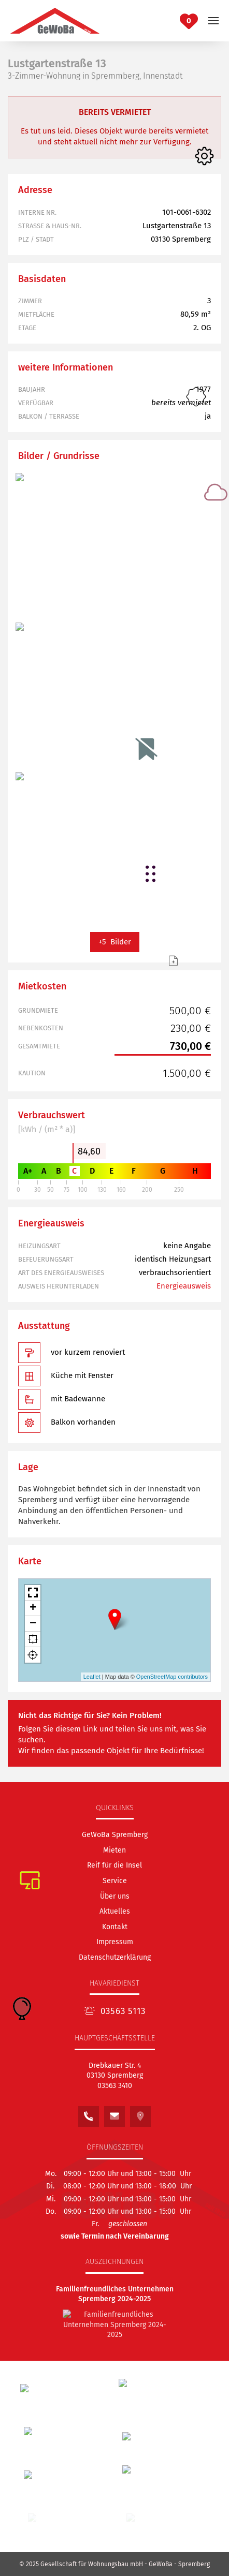 Image resolution: width=229 pixels, height=2576 pixels. Describe the element at coordinates (173, 960) in the screenshot. I see `create a new file` at that location.